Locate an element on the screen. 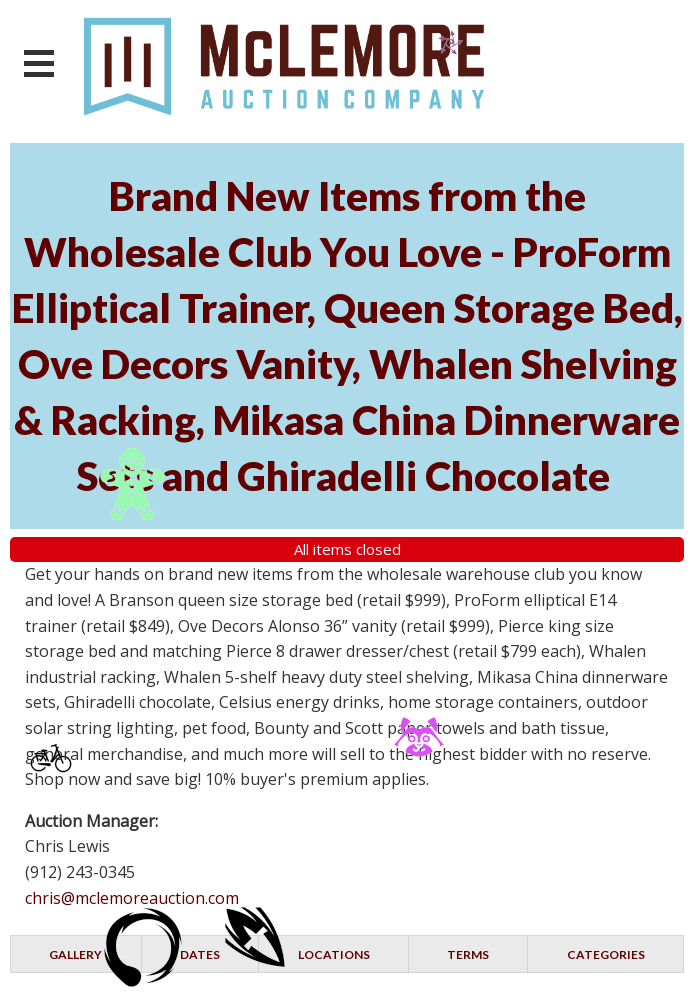  raccoon character or mascot avatar is located at coordinates (419, 737).